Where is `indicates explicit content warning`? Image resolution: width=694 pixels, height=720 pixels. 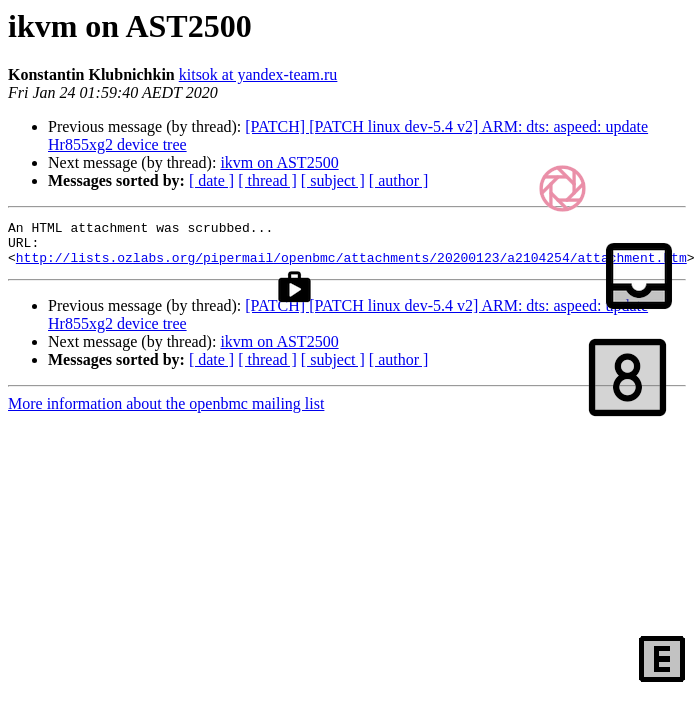
indicates explicit content warning is located at coordinates (662, 659).